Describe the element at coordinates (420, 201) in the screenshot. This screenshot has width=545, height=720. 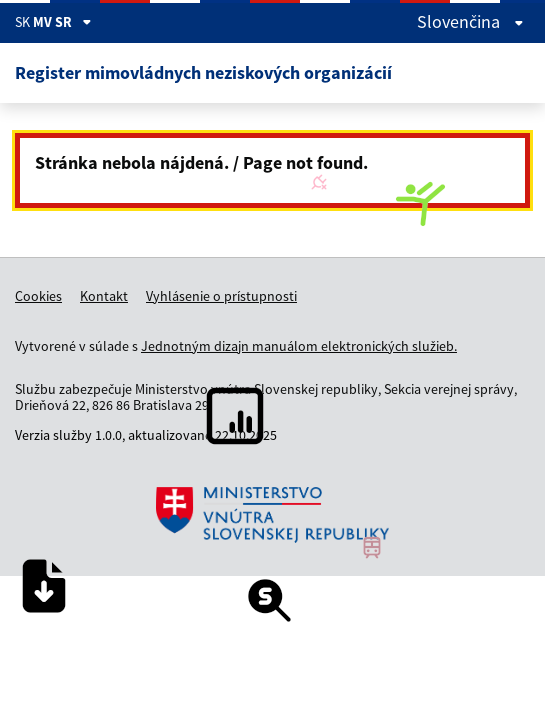
I see `view gymnastics or fitness activities` at that location.